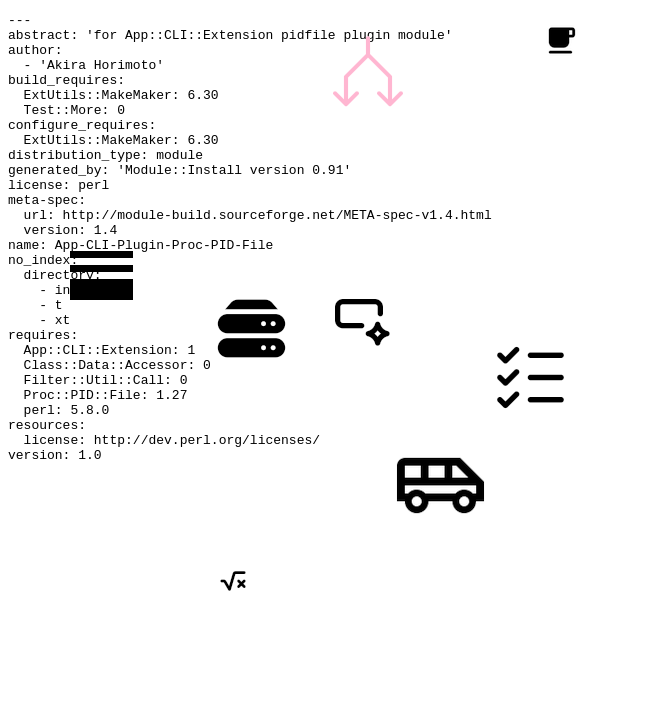 The width and height of the screenshot is (646, 720). Describe the element at coordinates (233, 581) in the screenshot. I see `access mathematical or scientific calculator functions` at that location.